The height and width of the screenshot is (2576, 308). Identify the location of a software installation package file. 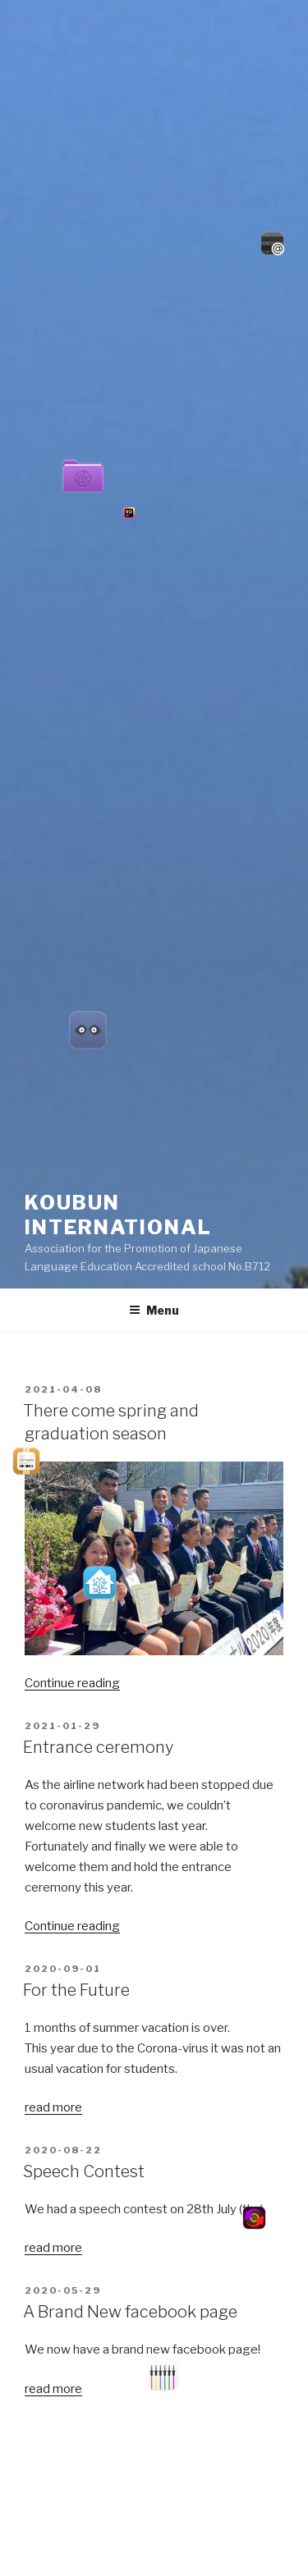
(26, 1462).